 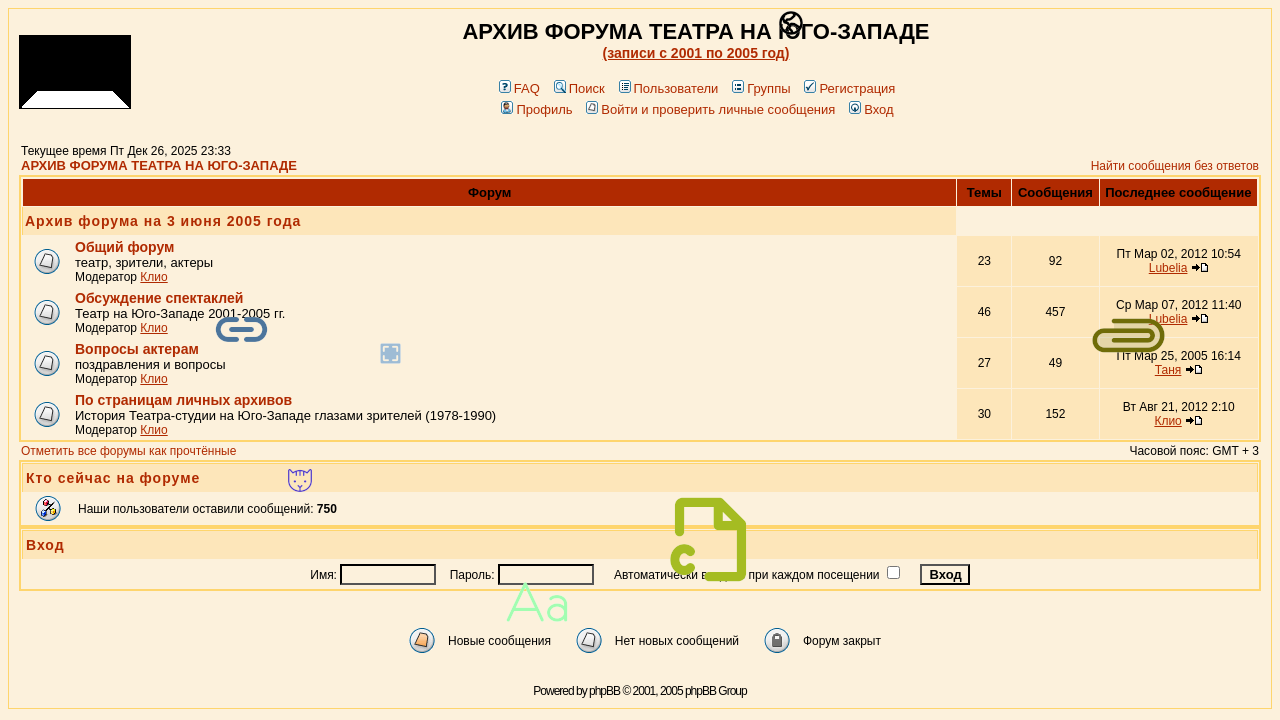 I want to click on open a C programming language file, so click(x=710, y=539).